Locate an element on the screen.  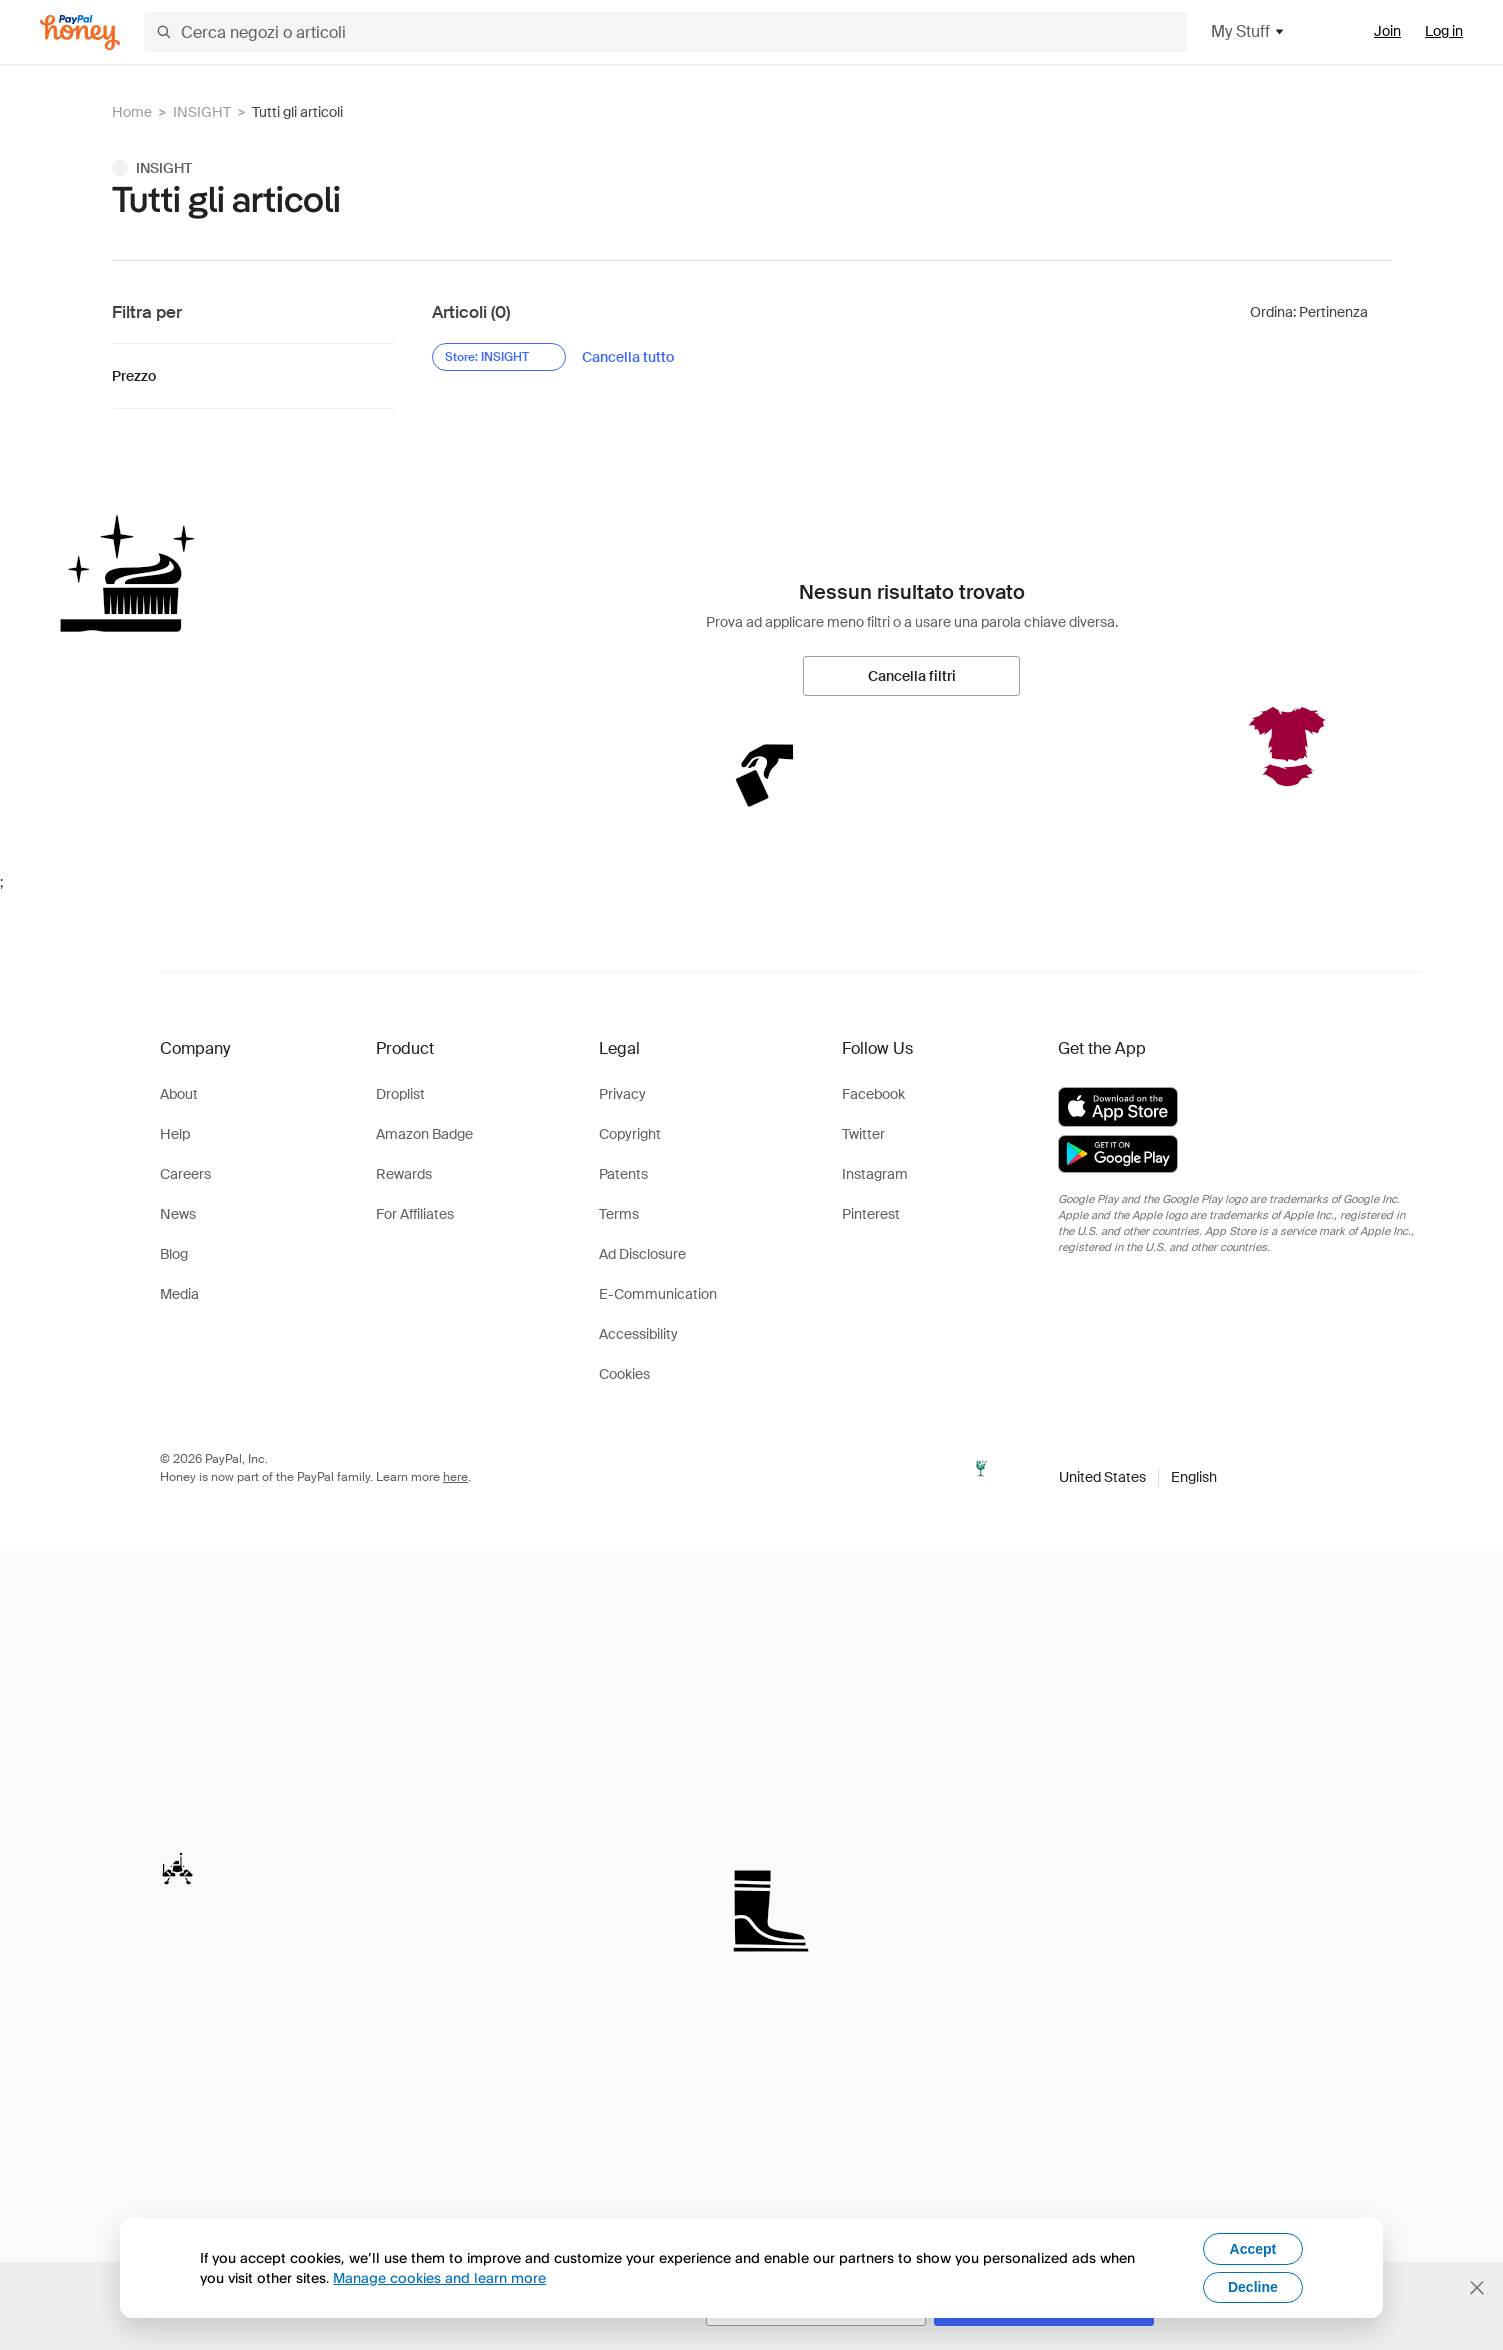
rain or waterproof gear category is located at coordinates (771, 1911).